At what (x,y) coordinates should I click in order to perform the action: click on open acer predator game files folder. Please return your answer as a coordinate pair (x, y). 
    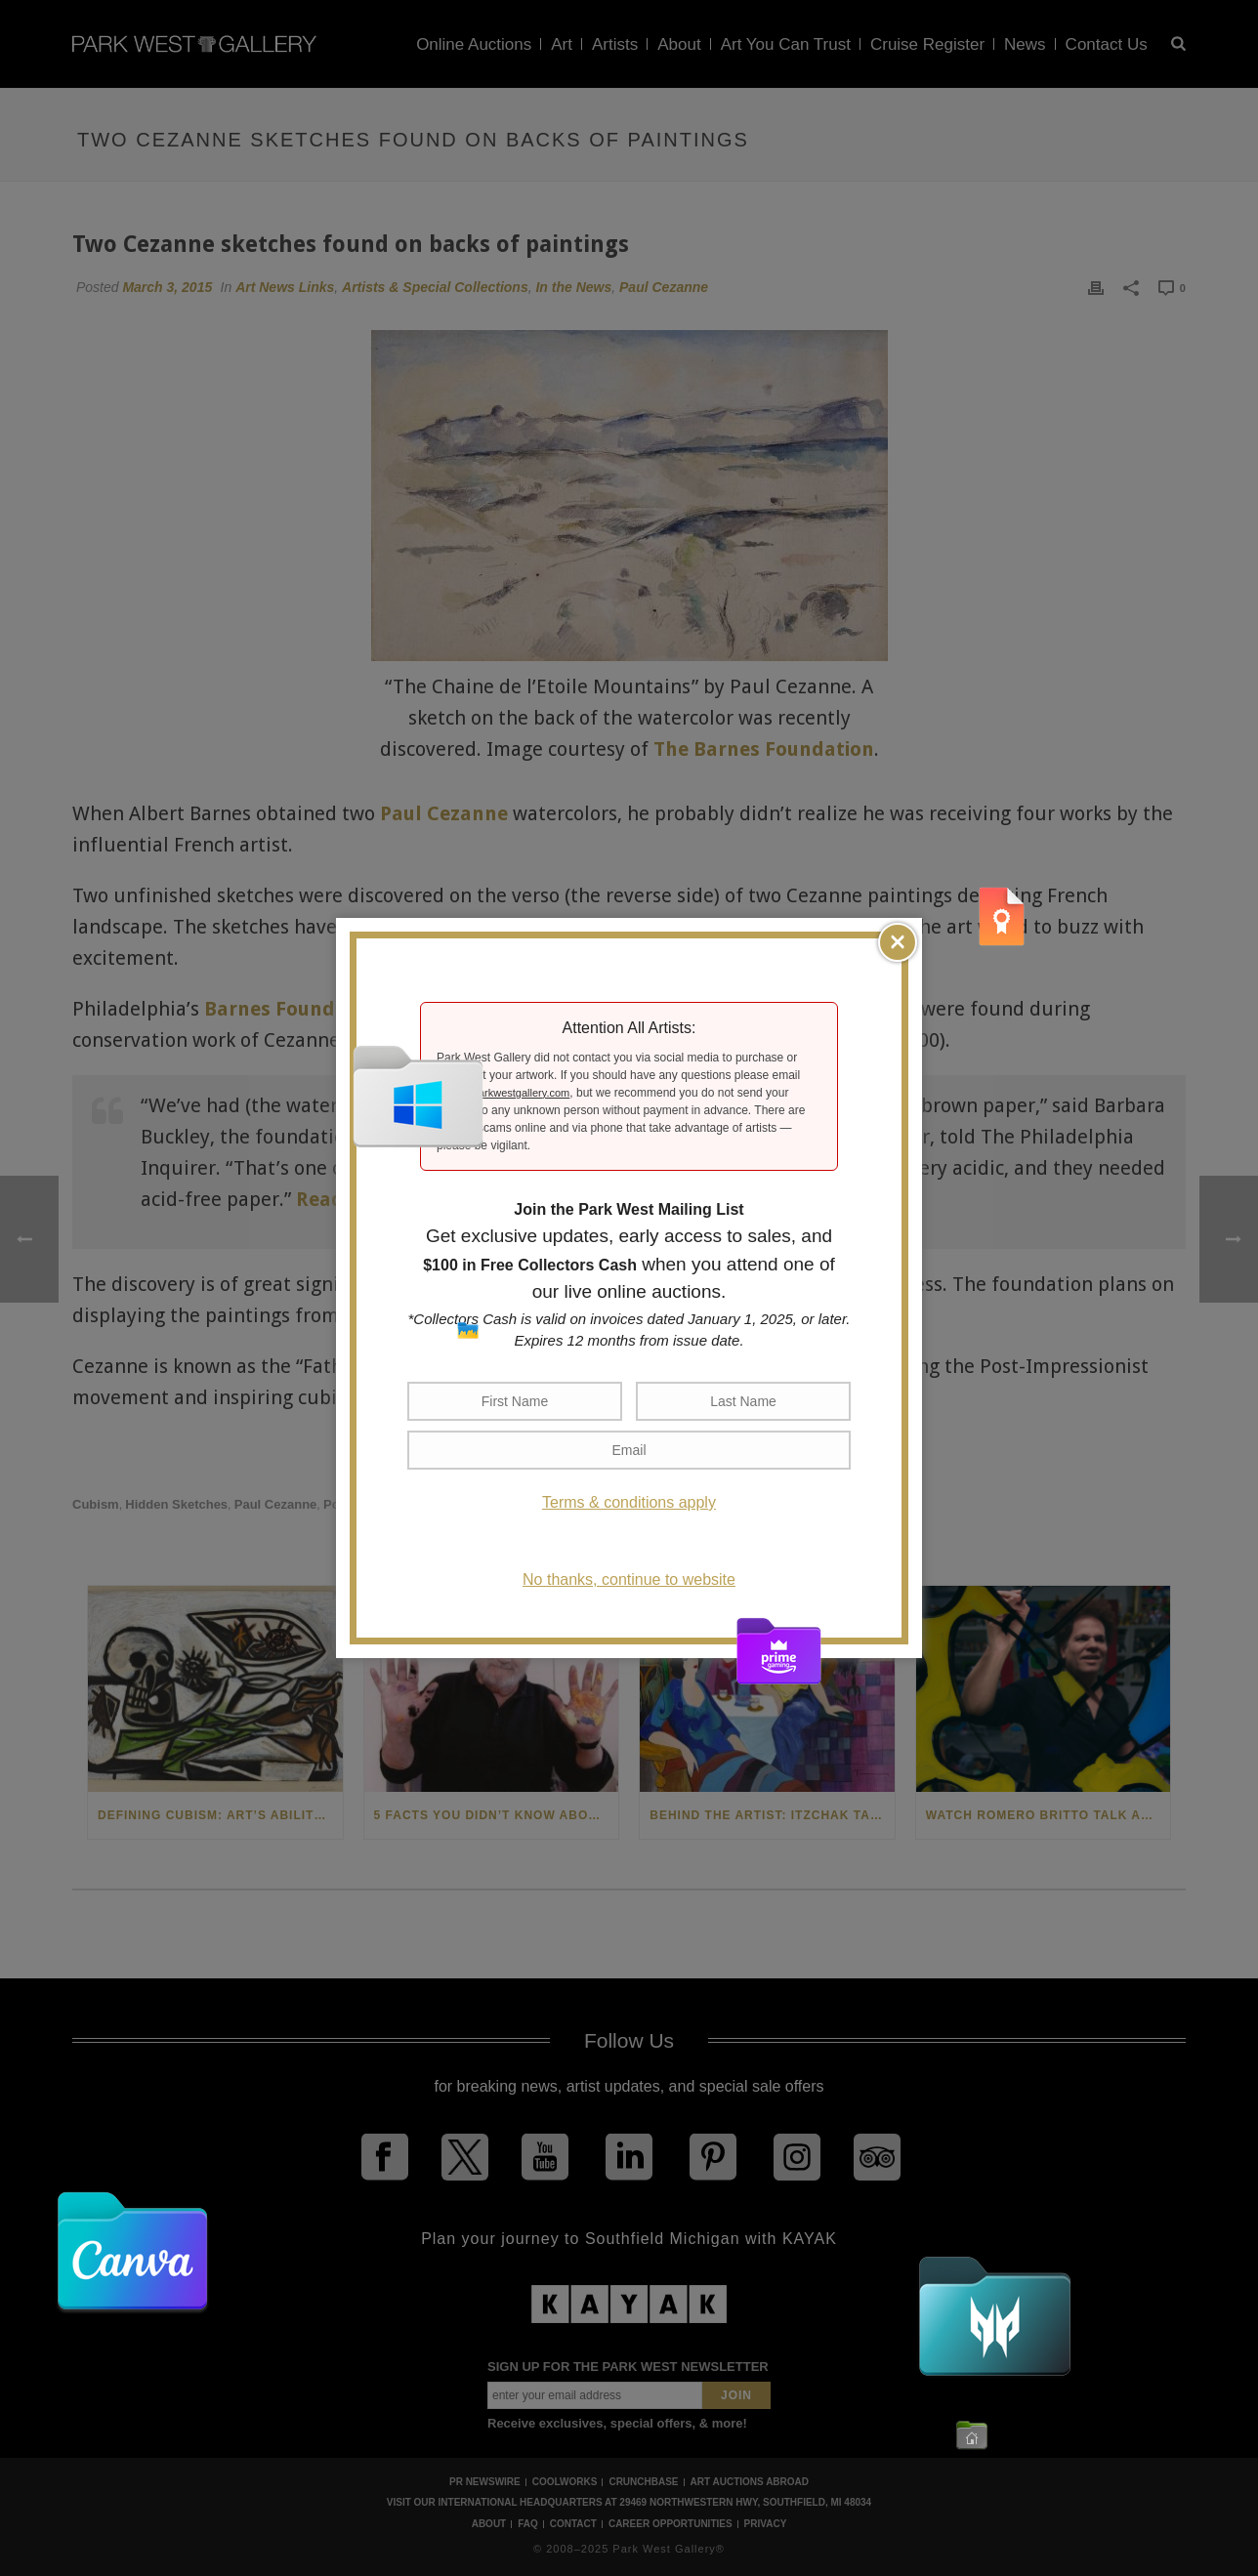
    Looking at the image, I should click on (994, 2320).